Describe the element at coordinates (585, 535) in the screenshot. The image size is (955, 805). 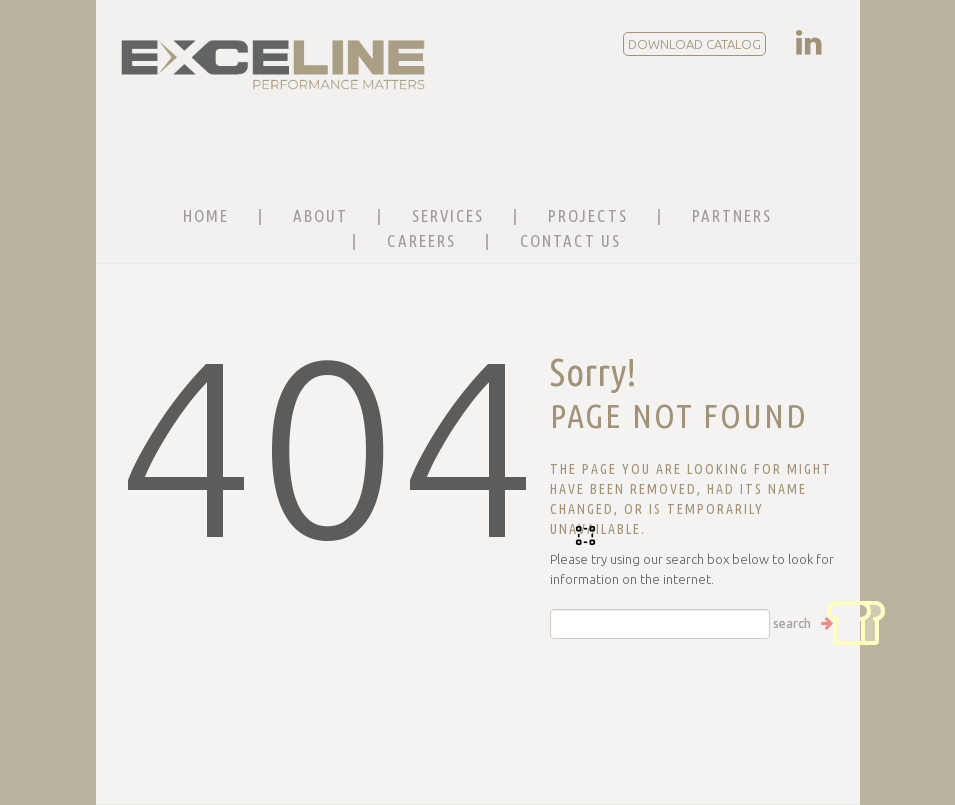
I see `adjust transformation anchor point` at that location.